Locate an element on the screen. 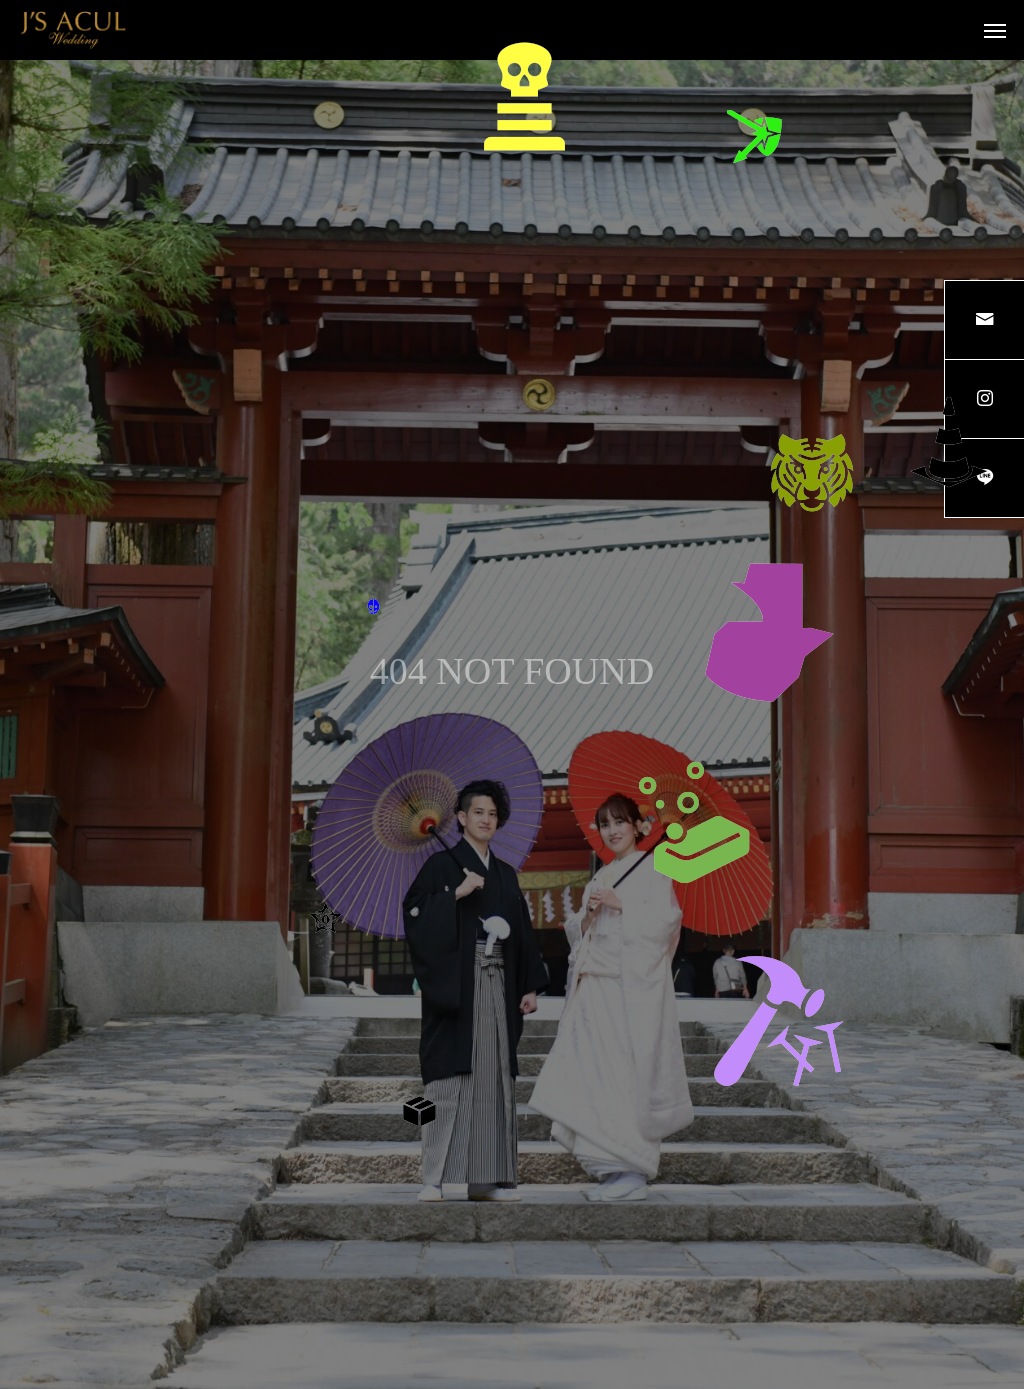 The image size is (1024, 1389). select tiger character or avatar is located at coordinates (812, 474).